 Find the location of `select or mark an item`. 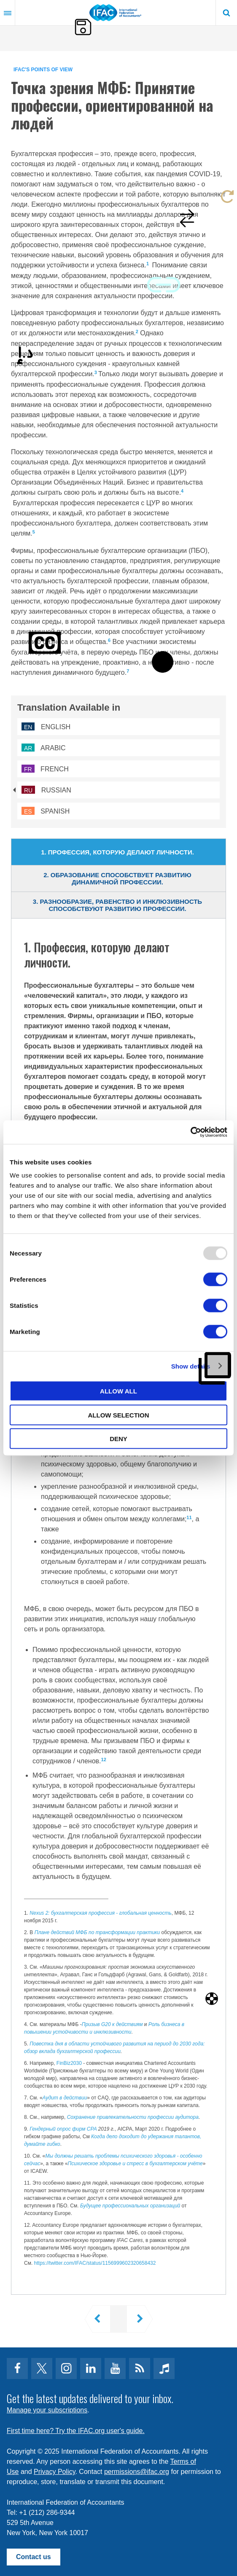

select or mark an item is located at coordinates (162, 662).